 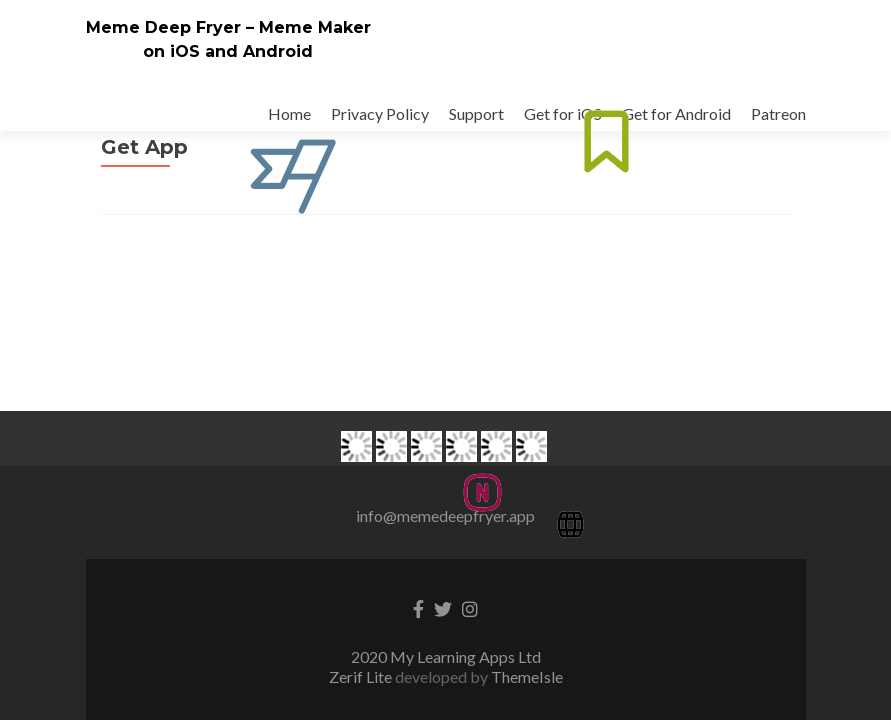 I want to click on flag or bookmark an item, so click(x=292, y=173).